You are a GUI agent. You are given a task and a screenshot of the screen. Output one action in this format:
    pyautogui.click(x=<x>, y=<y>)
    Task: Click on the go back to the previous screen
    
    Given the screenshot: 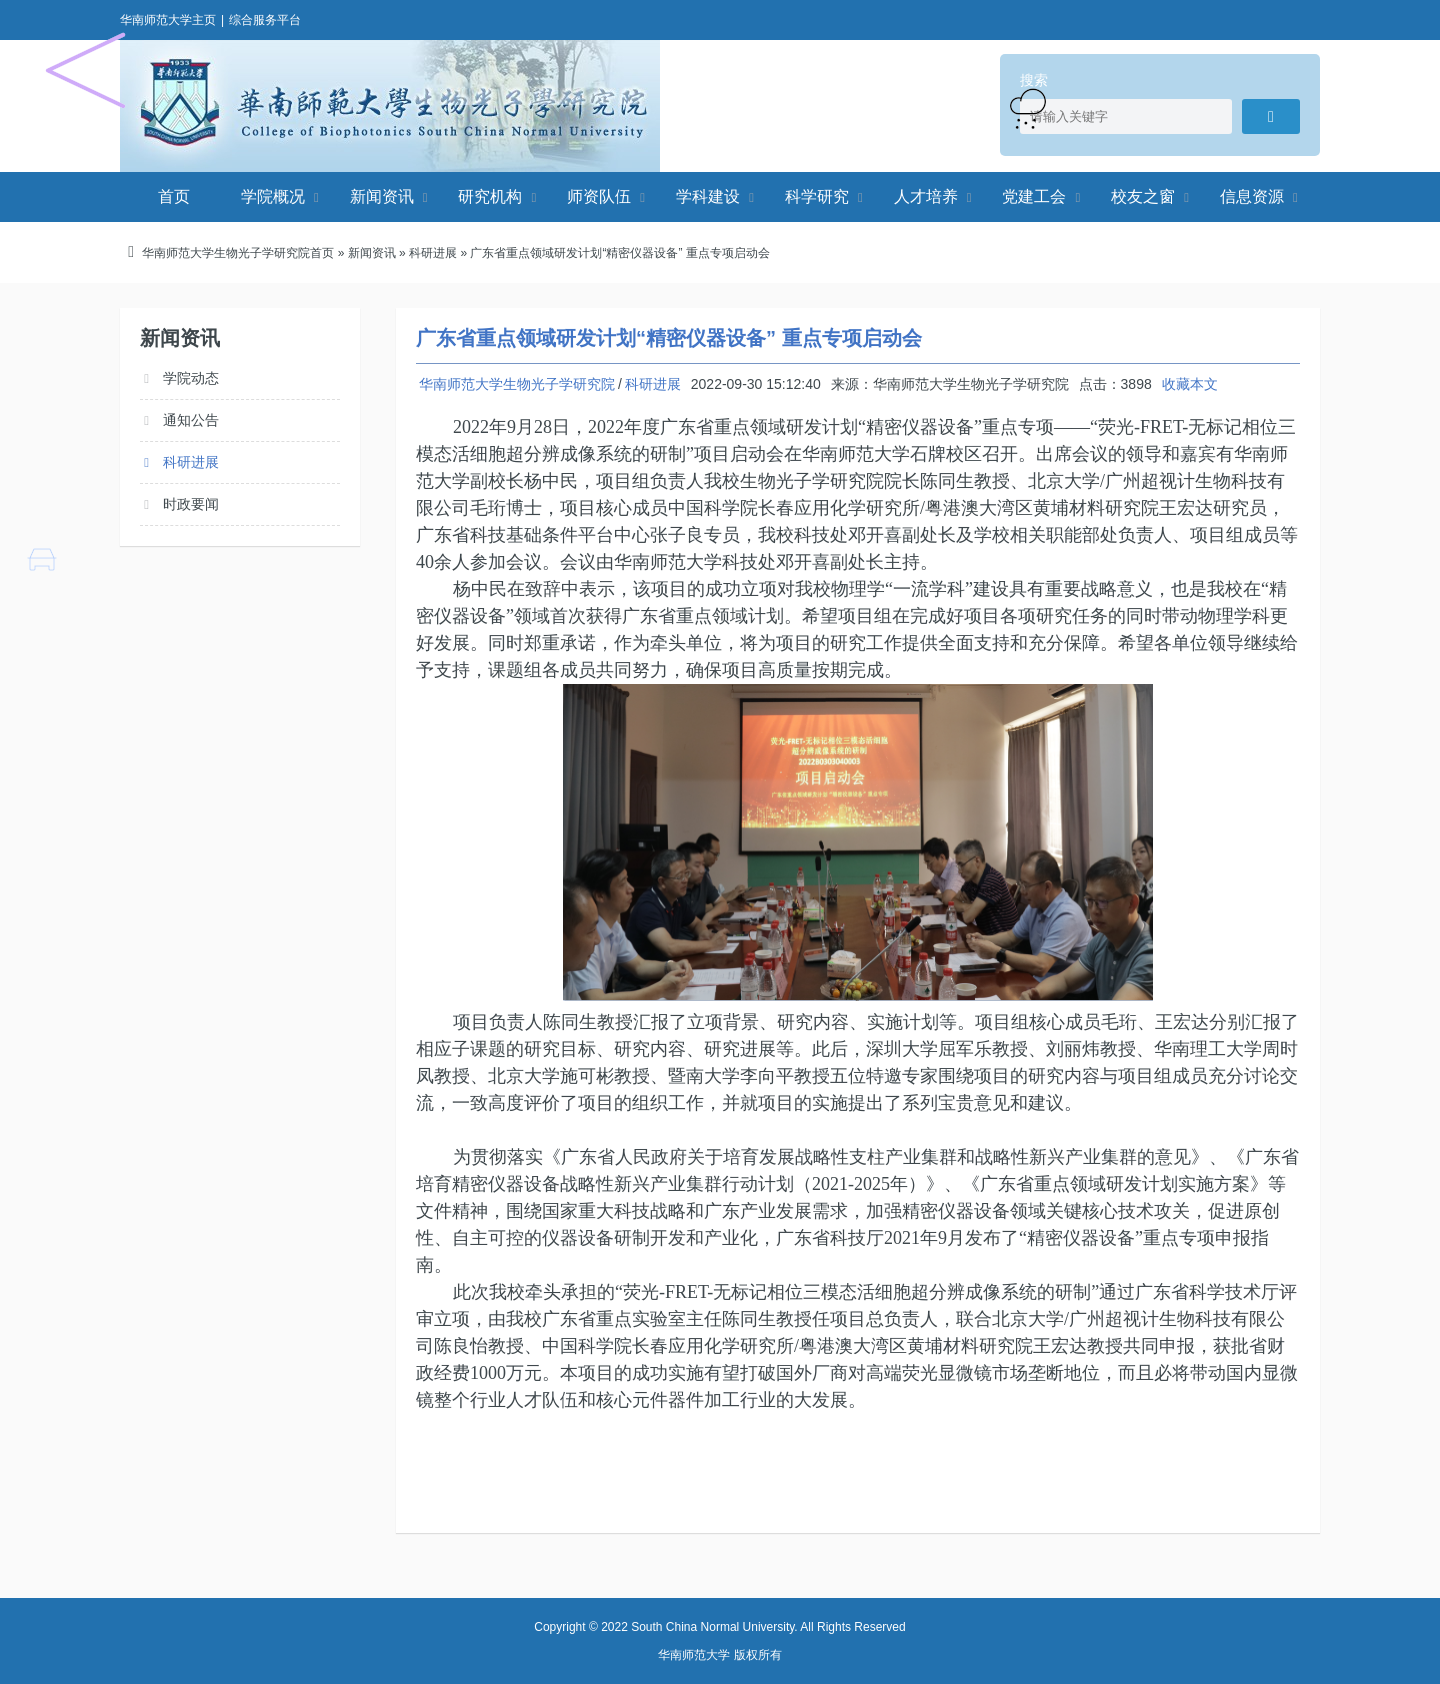 What is the action you would take?
    pyautogui.click(x=87, y=70)
    